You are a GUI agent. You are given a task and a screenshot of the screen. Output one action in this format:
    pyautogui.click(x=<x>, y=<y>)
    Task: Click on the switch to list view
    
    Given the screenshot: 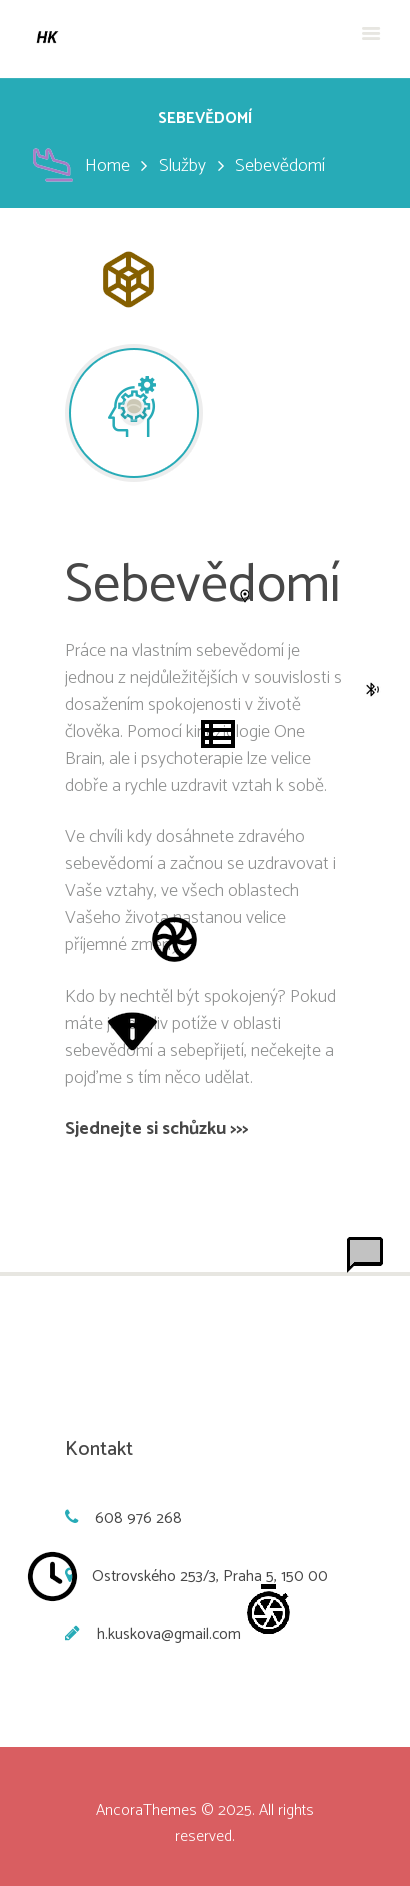 What is the action you would take?
    pyautogui.click(x=219, y=734)
    